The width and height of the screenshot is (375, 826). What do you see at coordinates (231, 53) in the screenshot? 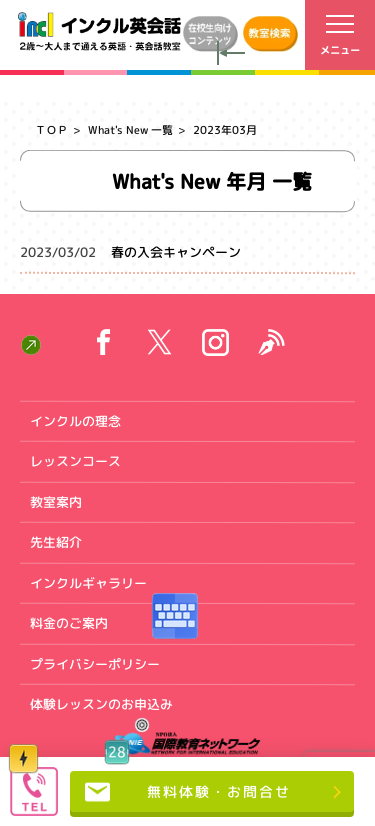
I see `go to the first item in a list or sequence` at bounding box center [231, 53].